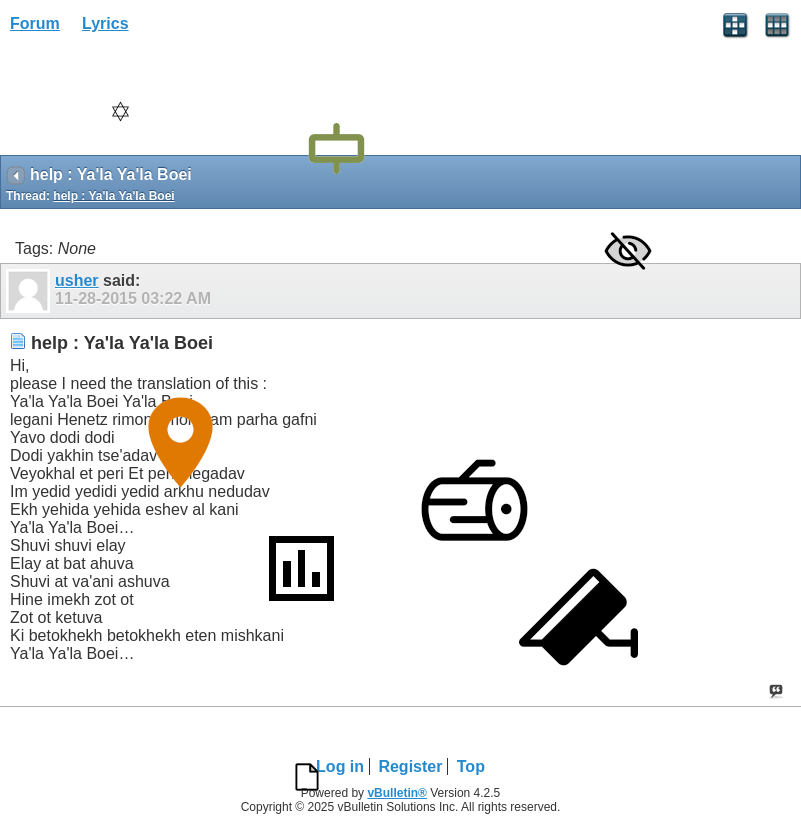 Image resolution: width=801 pixels, height=824 pixels. Describe the element at coordinates (301, 568) in the screenshot. I see `insert a chart or graph into a document` at that location.